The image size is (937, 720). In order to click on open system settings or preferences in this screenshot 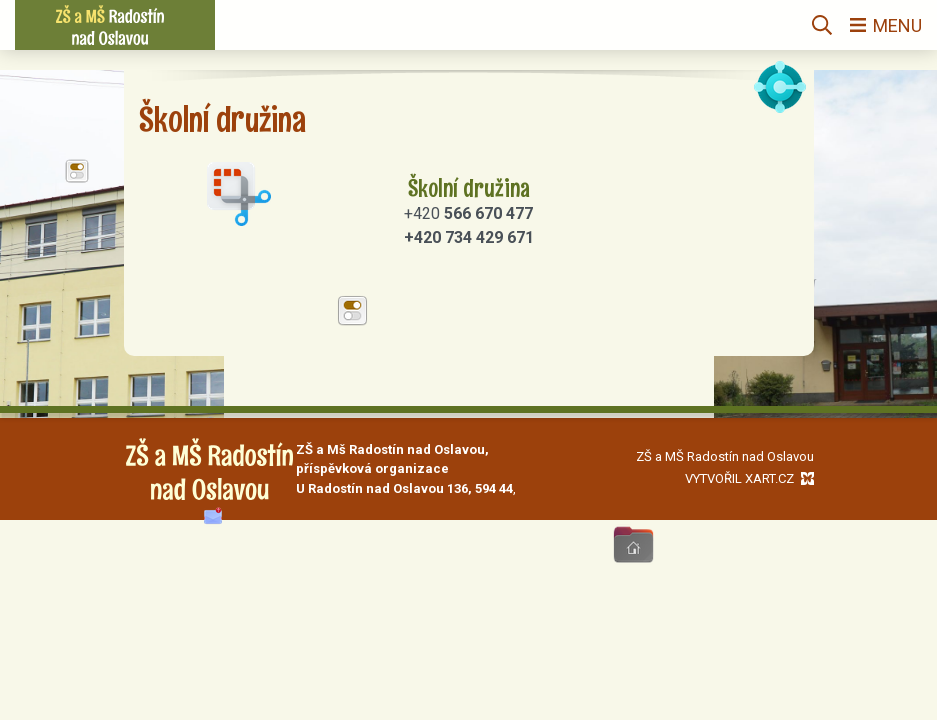, I will do `click(77, 171)`.